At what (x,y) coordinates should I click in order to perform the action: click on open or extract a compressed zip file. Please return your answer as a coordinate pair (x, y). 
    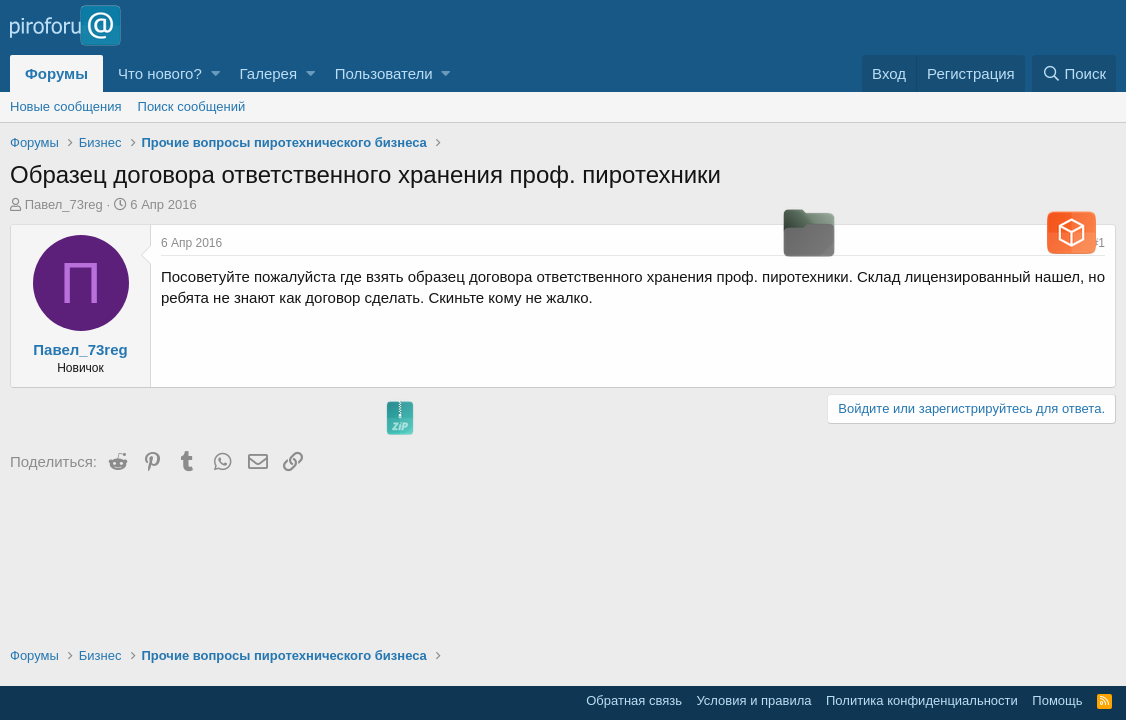
    Looking at the image, I should click on (400, 418).